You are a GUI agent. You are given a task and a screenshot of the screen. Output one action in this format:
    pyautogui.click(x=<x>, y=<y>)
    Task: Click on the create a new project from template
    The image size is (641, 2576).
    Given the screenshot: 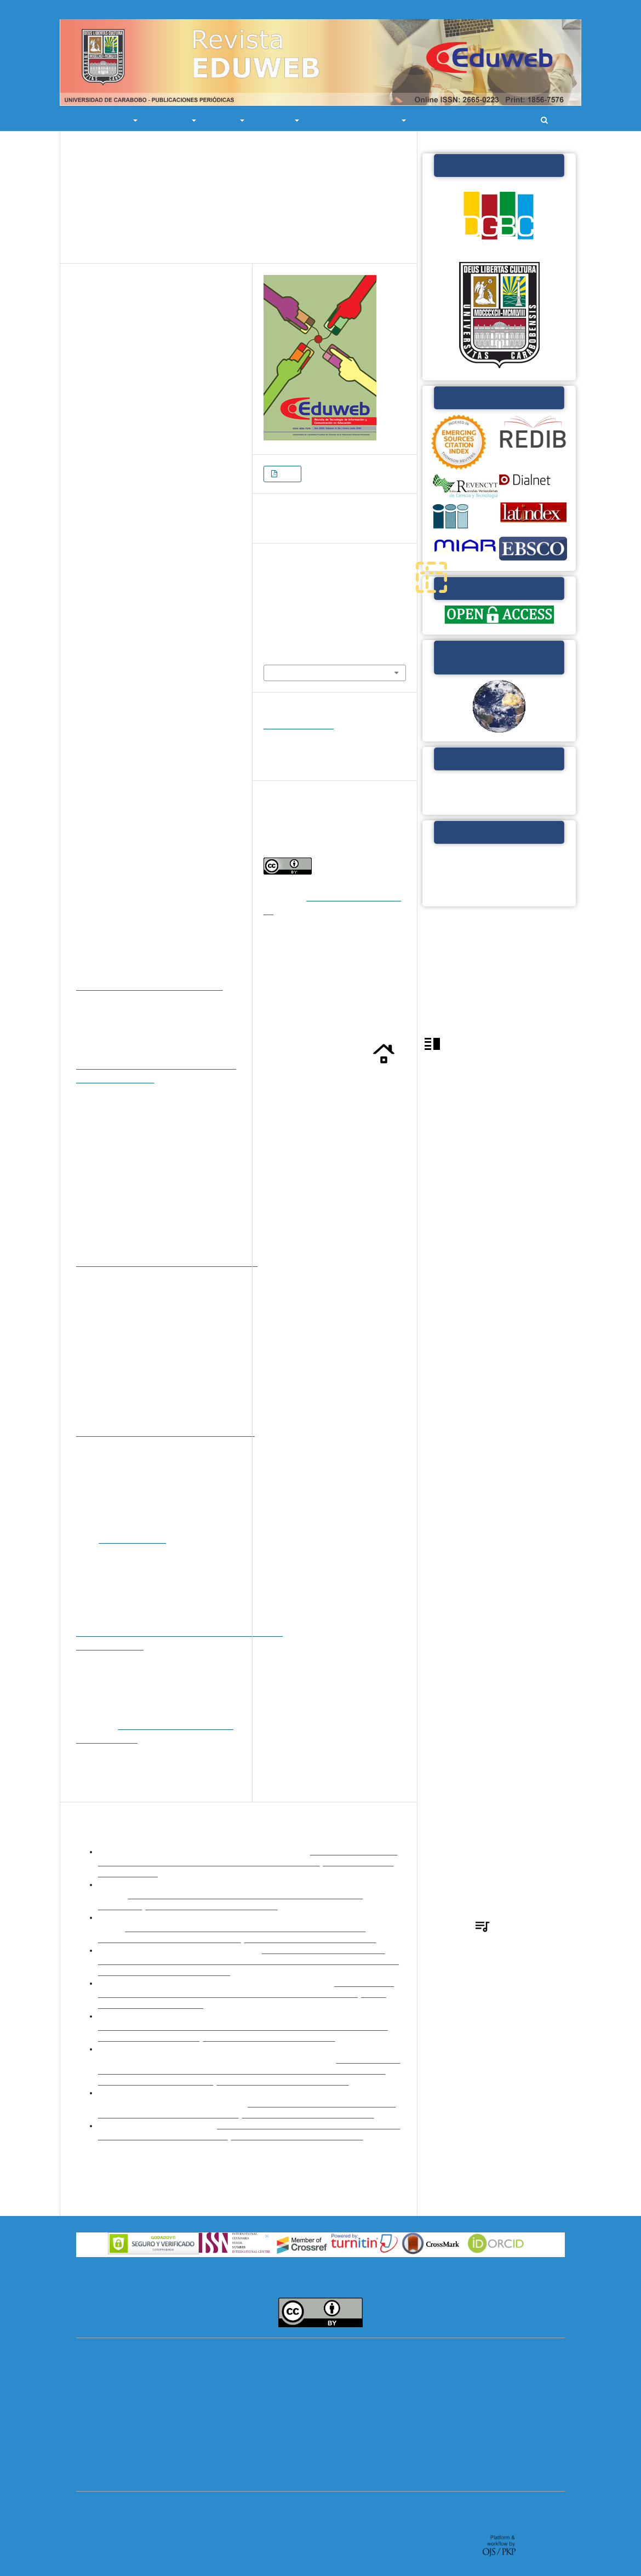 What is the action you would take?
    pyautogui.click(x=431, y=577)
    